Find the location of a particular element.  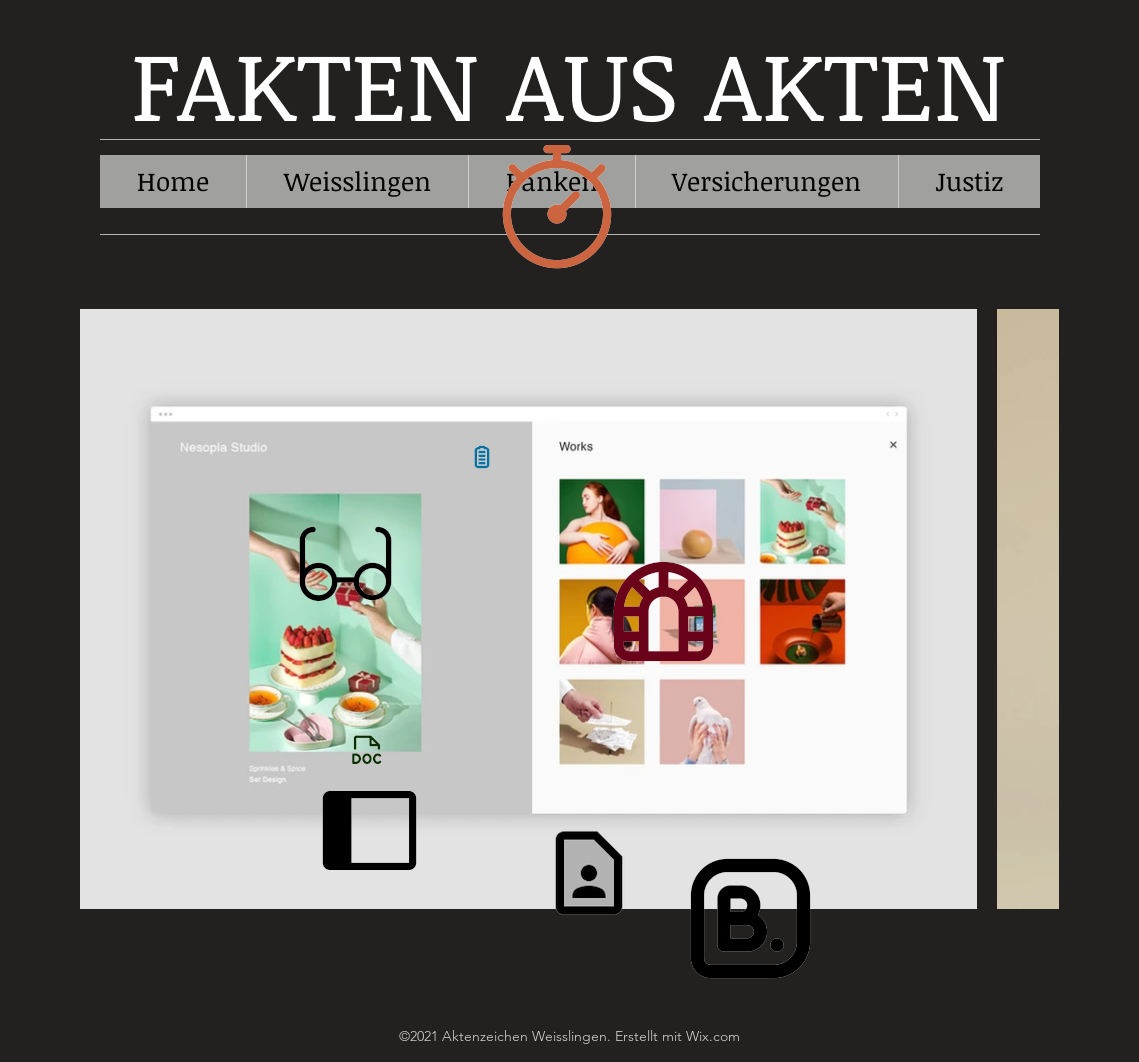

open a document file is located at coordinates (367, 751).